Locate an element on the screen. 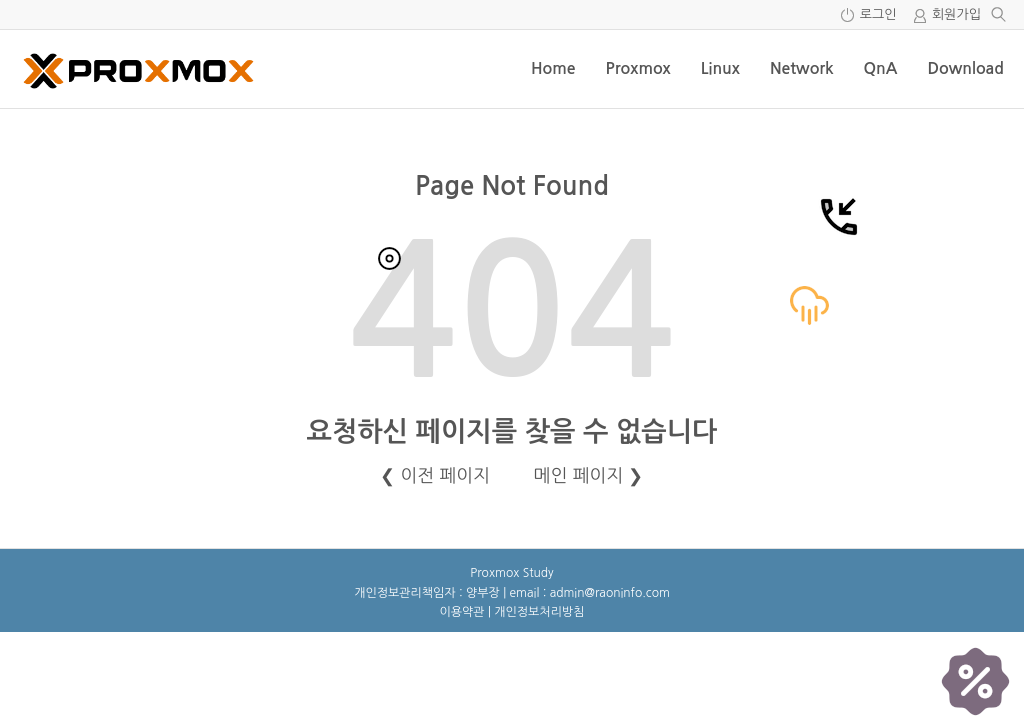 This screenshot has height=720, width=1024. view available discounts or promotions is located at coordinates (975, 681).